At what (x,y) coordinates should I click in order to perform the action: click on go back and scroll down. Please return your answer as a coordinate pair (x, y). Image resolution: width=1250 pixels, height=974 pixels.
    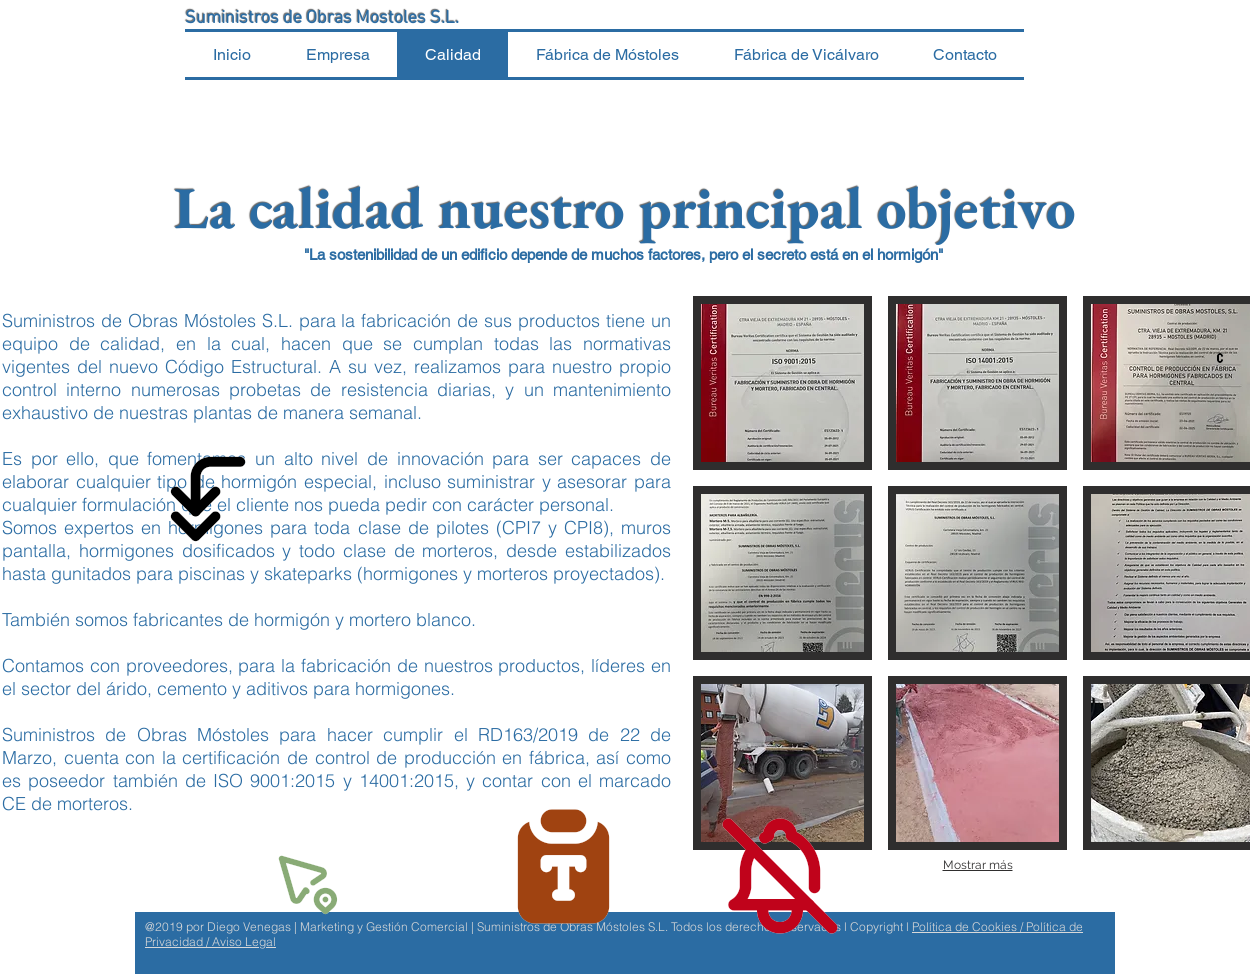
    Looking at the image, I should click on (210, 501).